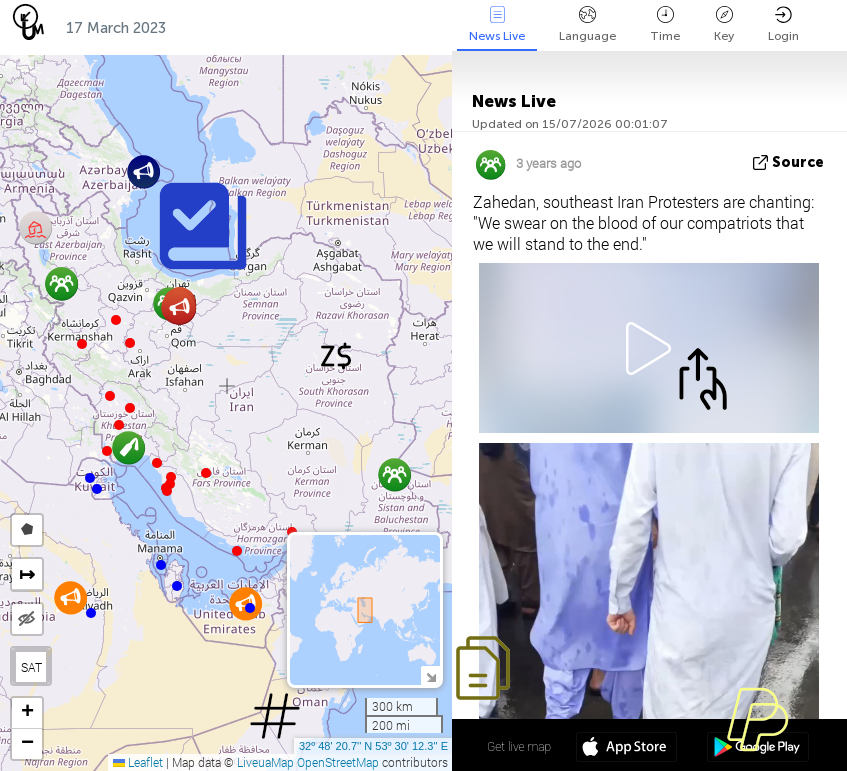 This screenshot has width=847, height=771. I want to click on pay with paypal, so click(756, 719).